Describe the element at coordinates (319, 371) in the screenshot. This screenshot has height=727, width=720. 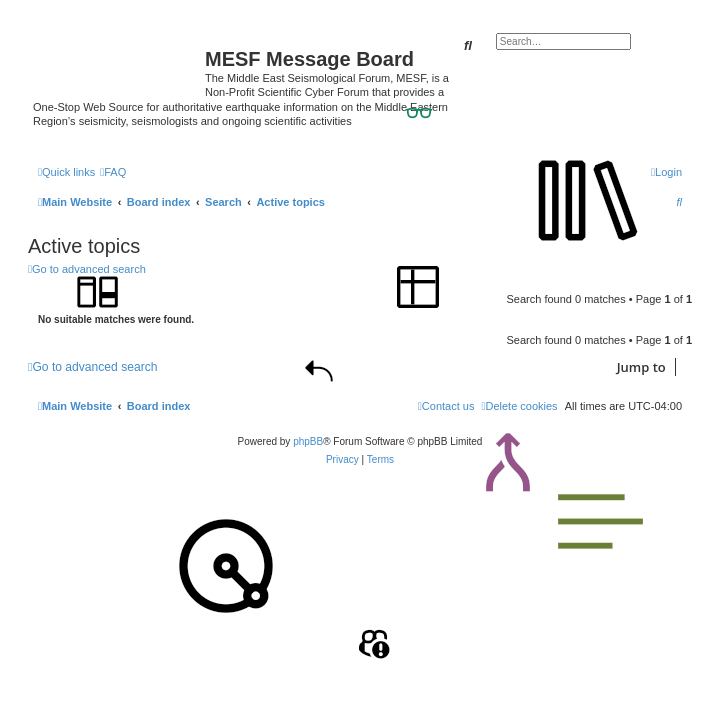
I see `reply to a message` at that location.